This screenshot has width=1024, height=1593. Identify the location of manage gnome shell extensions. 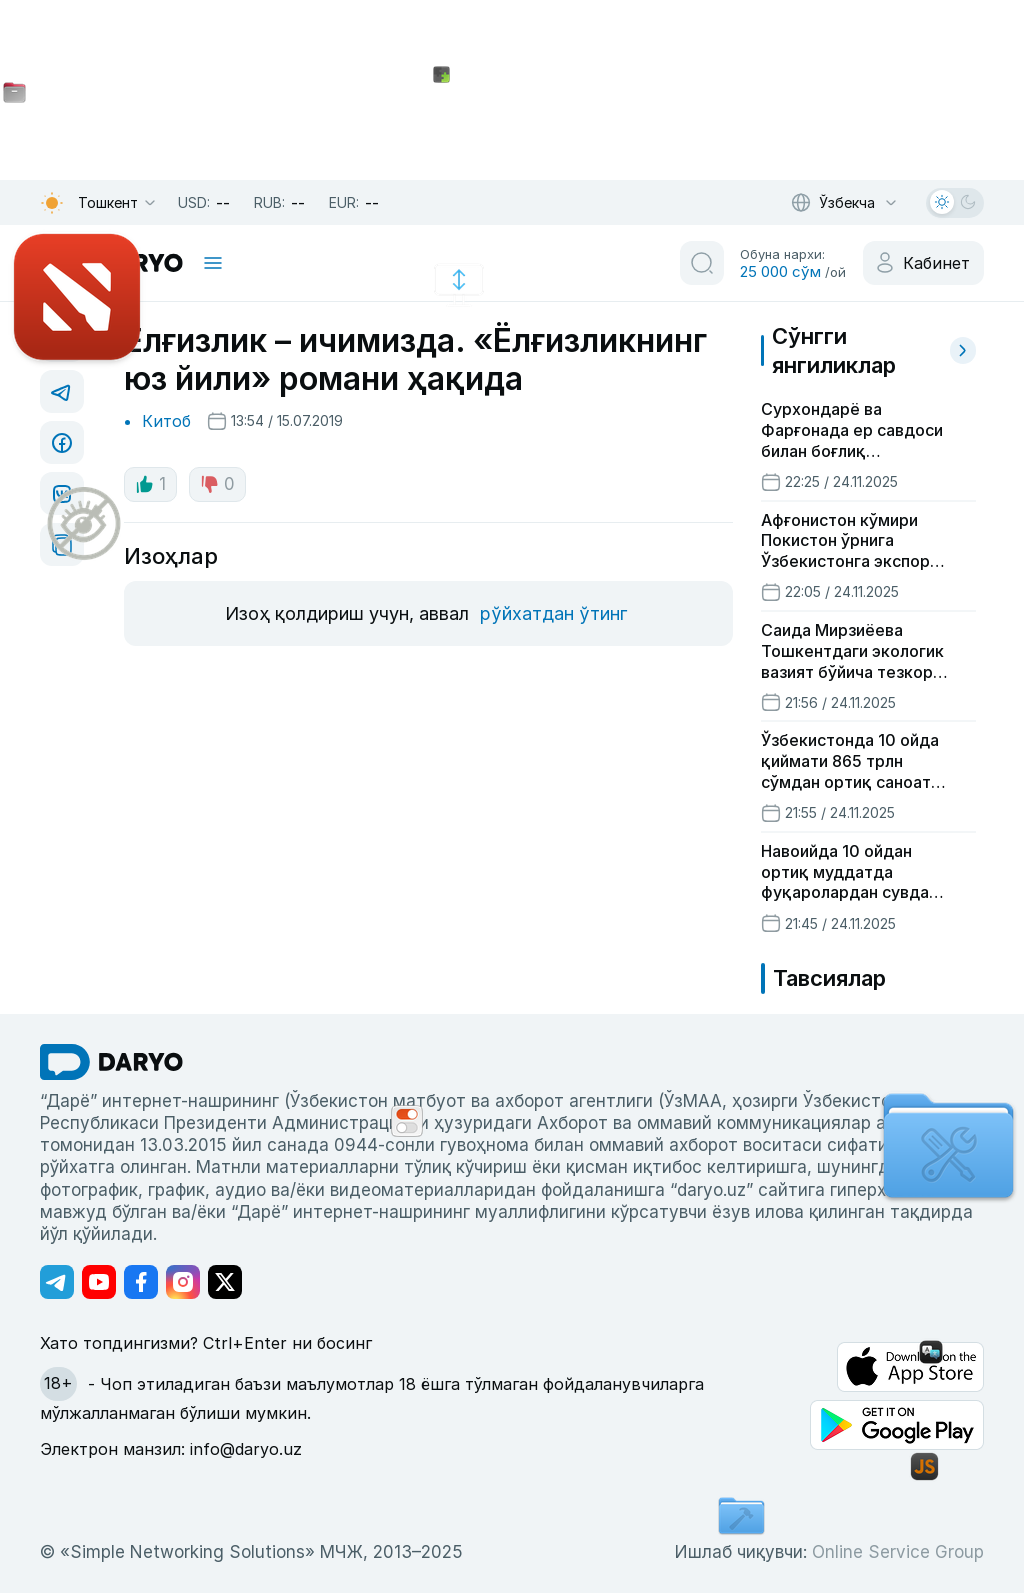
(441, 74).